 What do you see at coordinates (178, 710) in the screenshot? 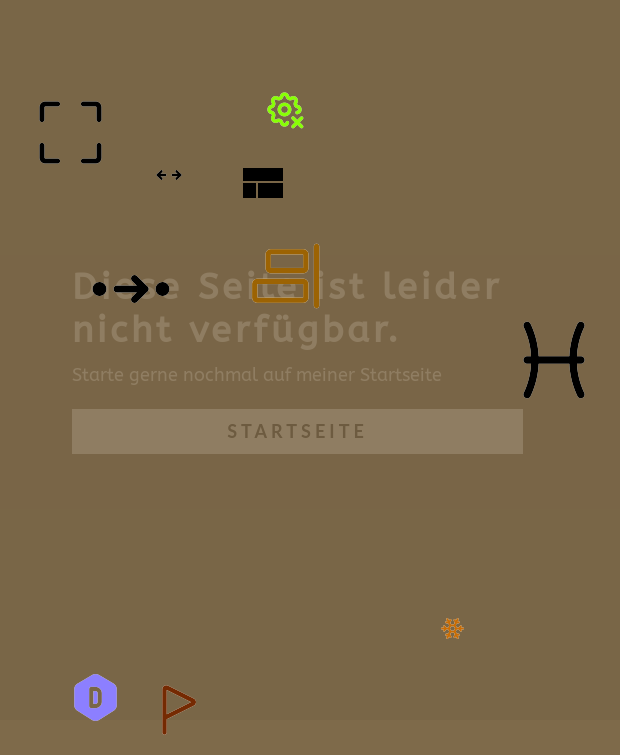
I see `flag or mark an item for review` at bounding box center [178, 710].